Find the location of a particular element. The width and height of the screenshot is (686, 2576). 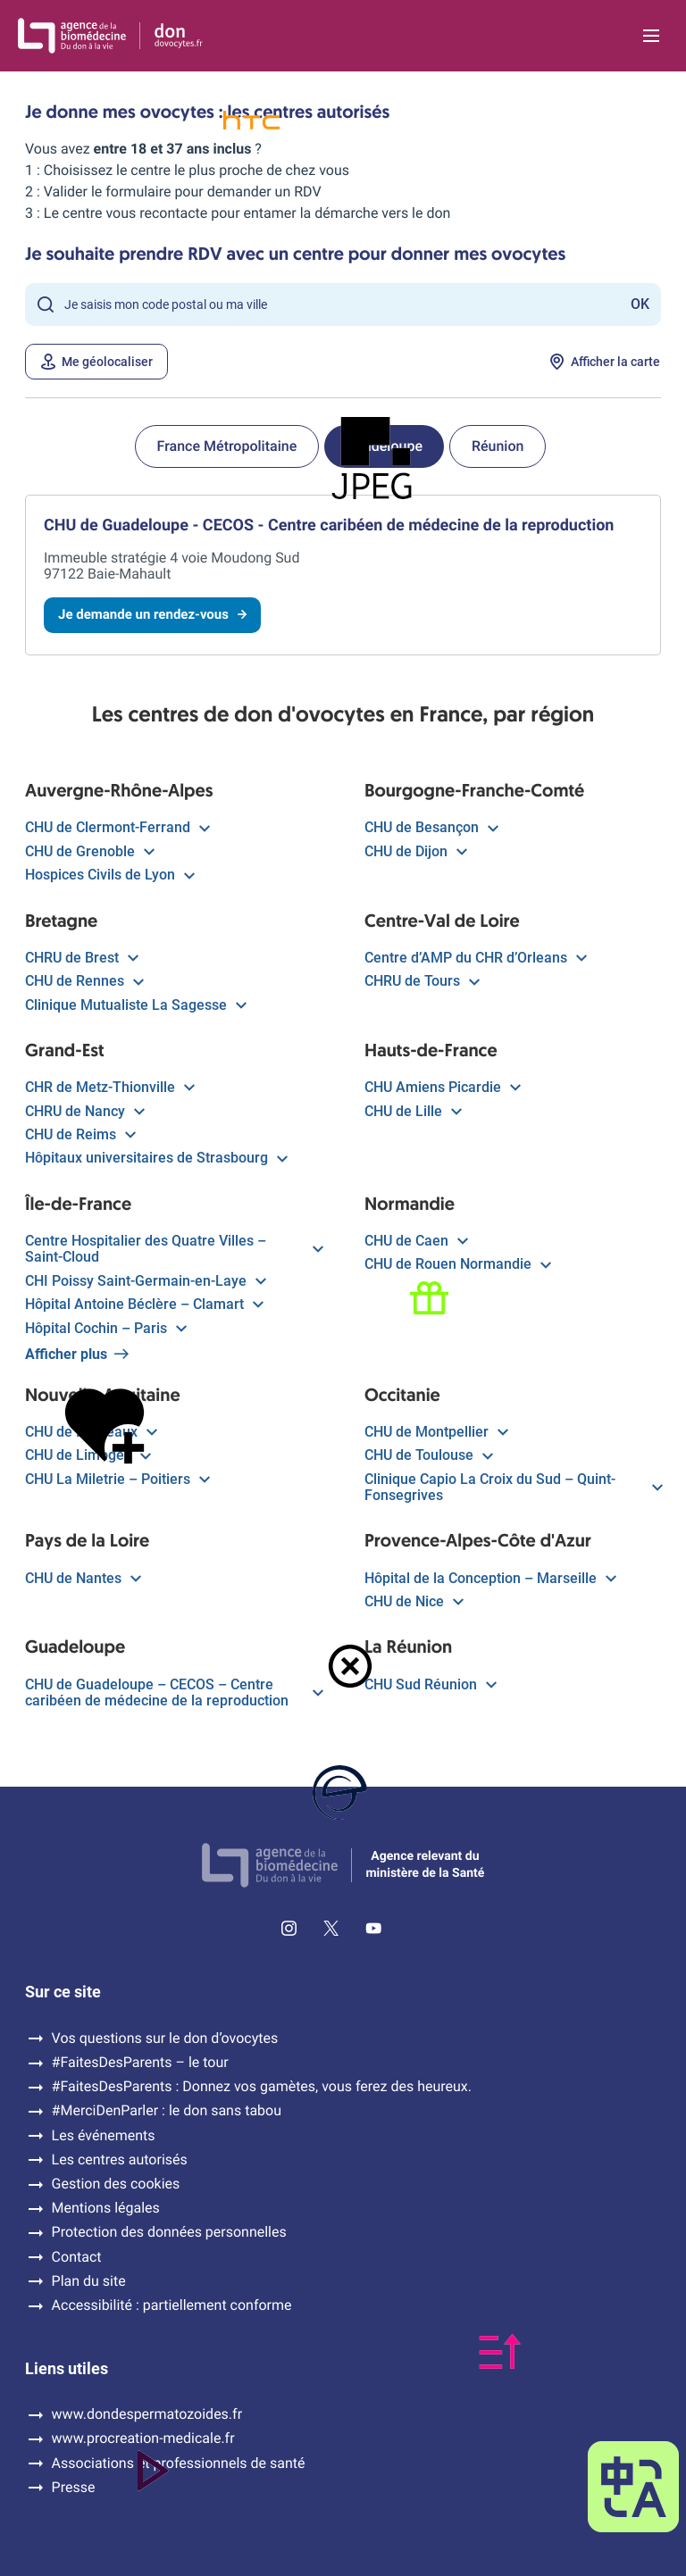

open immersive translate extension is located at coordinates (633, 2487).